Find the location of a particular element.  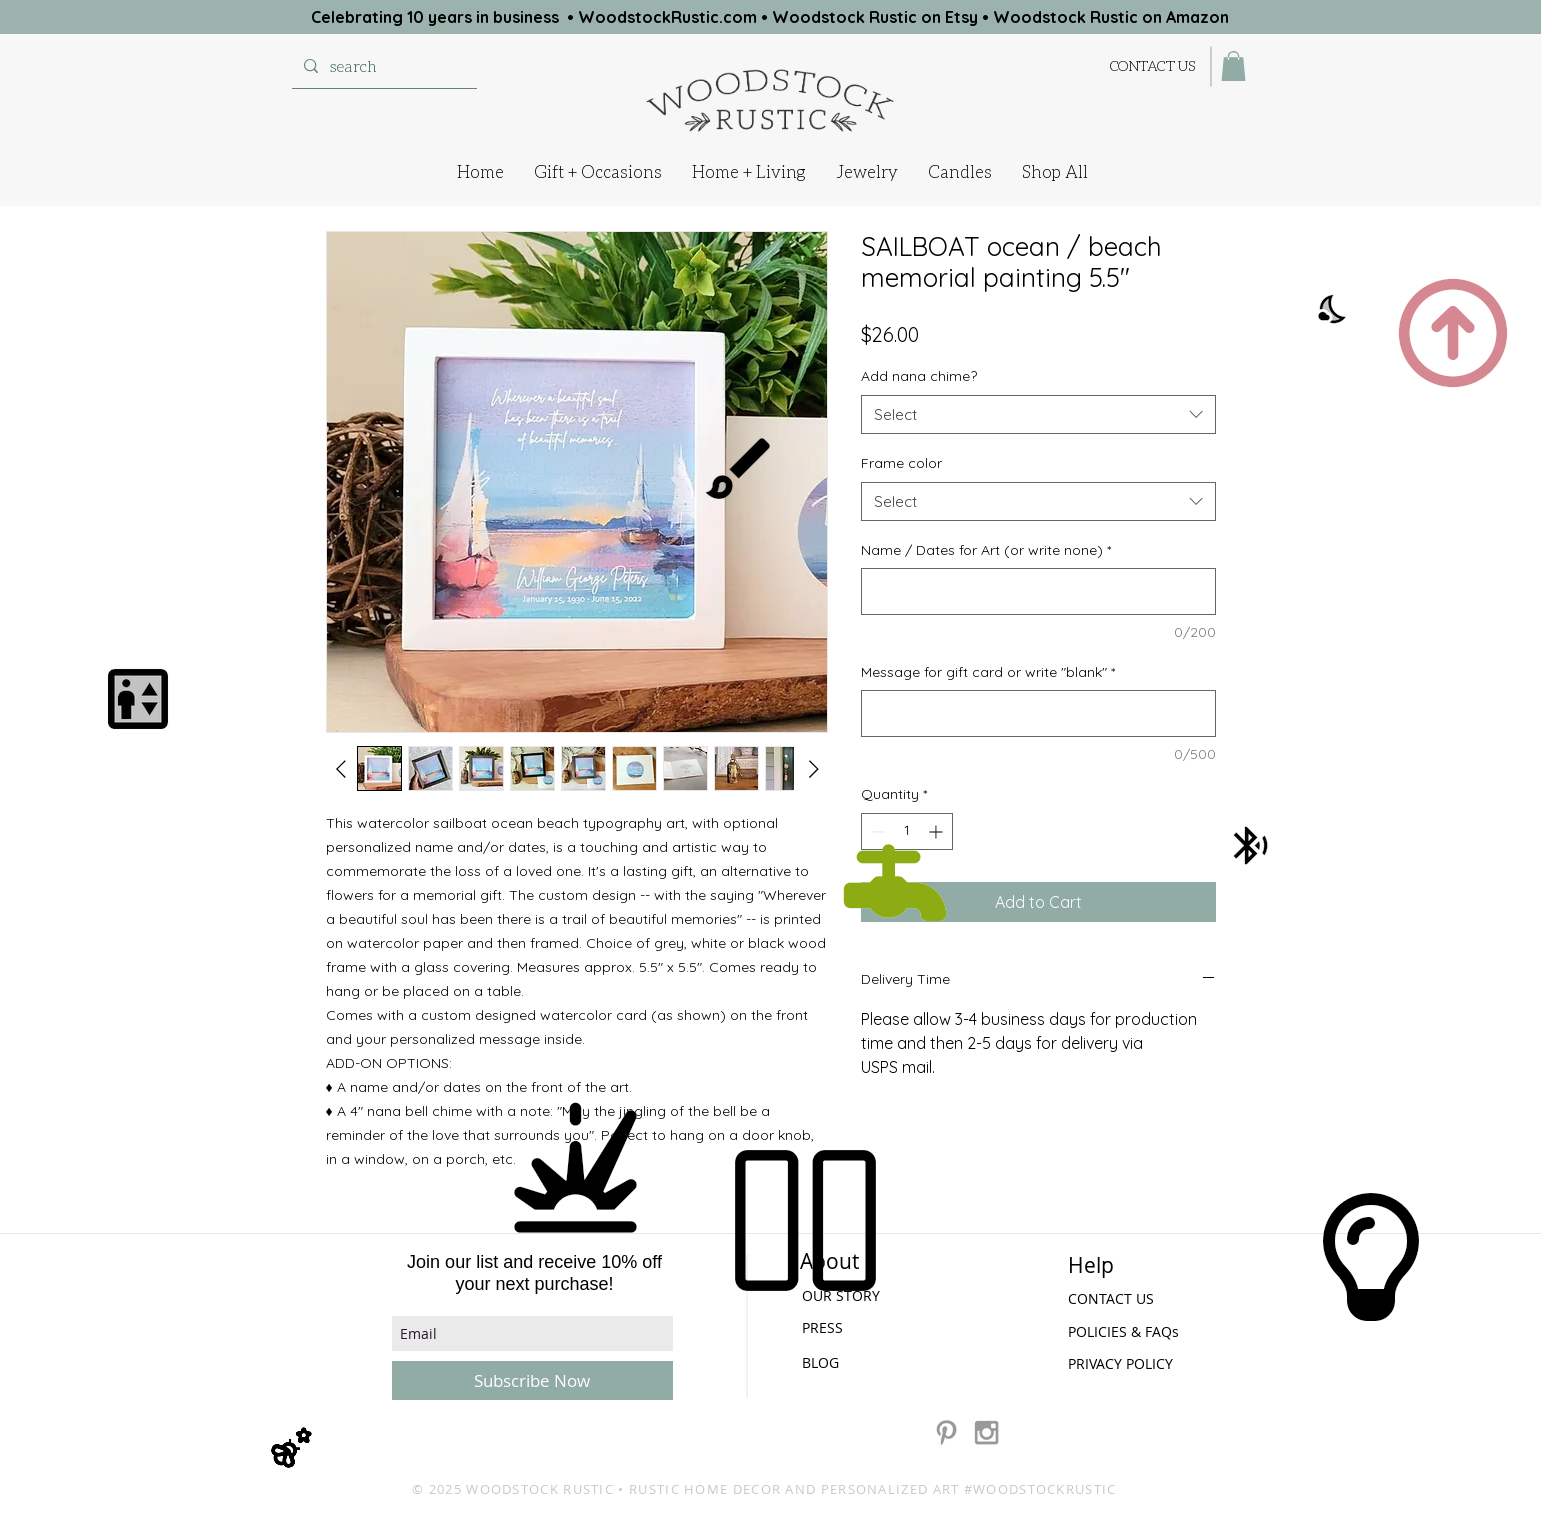

indicates elevator access nearby is located at coordinates (138, 699).